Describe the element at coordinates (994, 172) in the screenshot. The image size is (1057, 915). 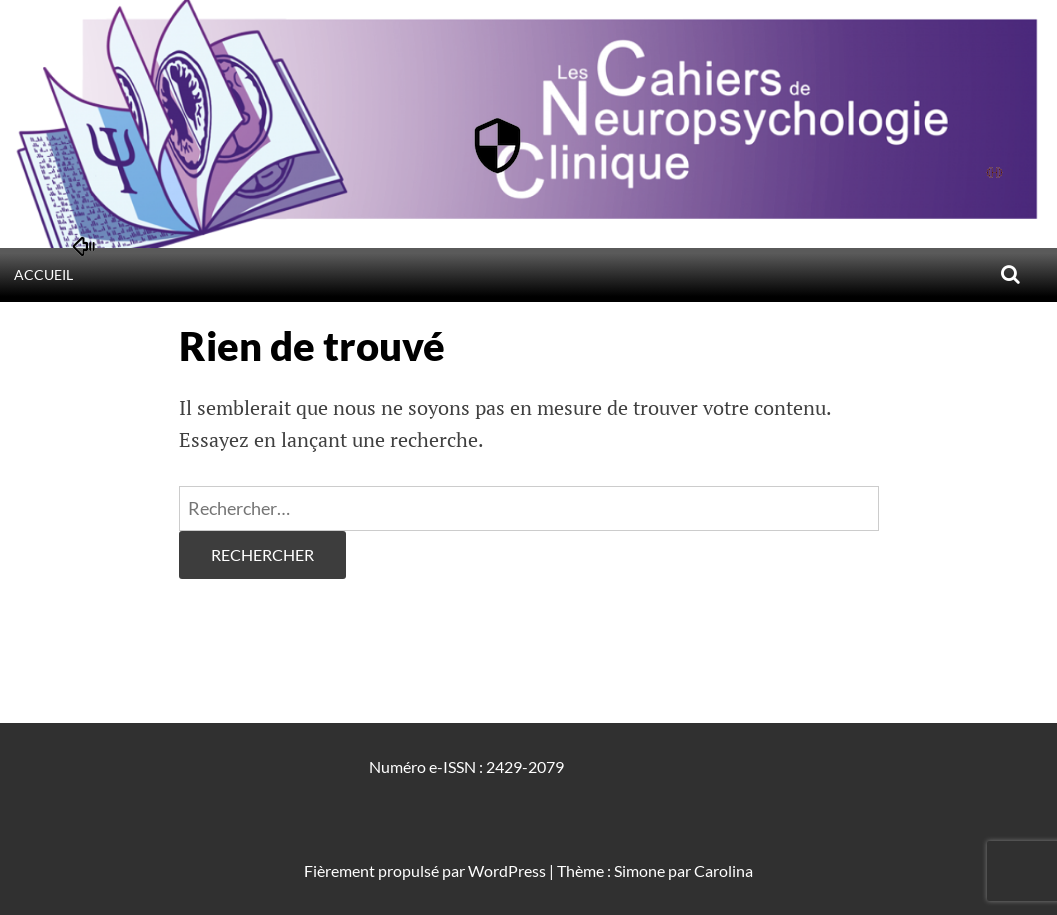
I see `access workout or fitness features` at that location.